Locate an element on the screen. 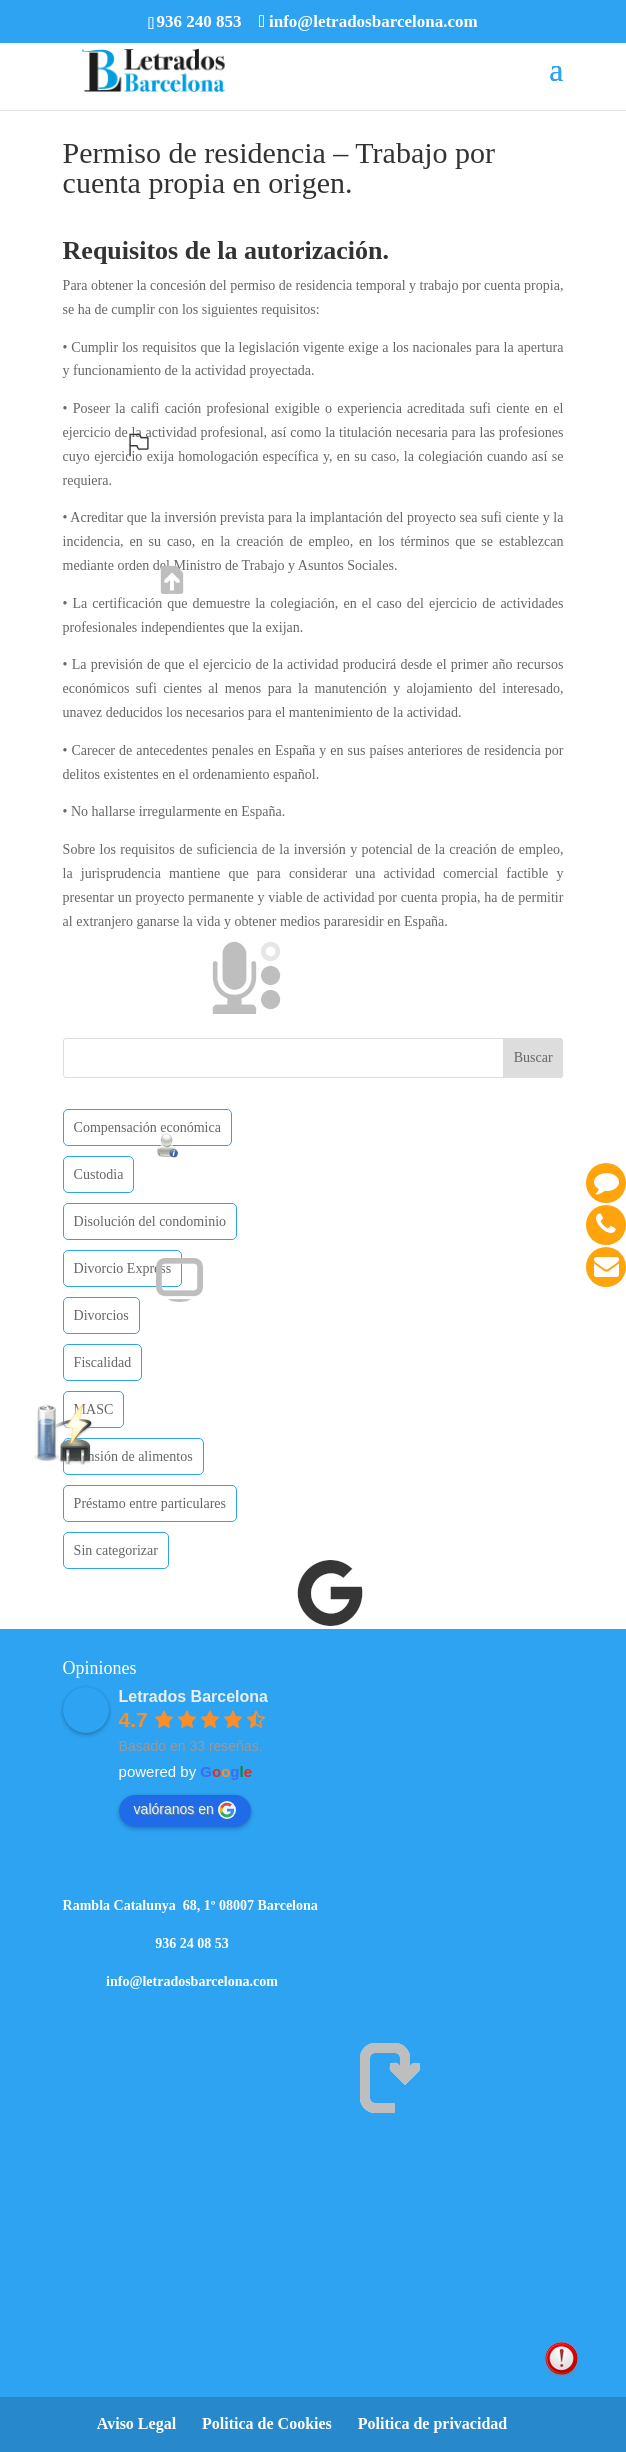  send or share a document is located at coordinates (172, 579).